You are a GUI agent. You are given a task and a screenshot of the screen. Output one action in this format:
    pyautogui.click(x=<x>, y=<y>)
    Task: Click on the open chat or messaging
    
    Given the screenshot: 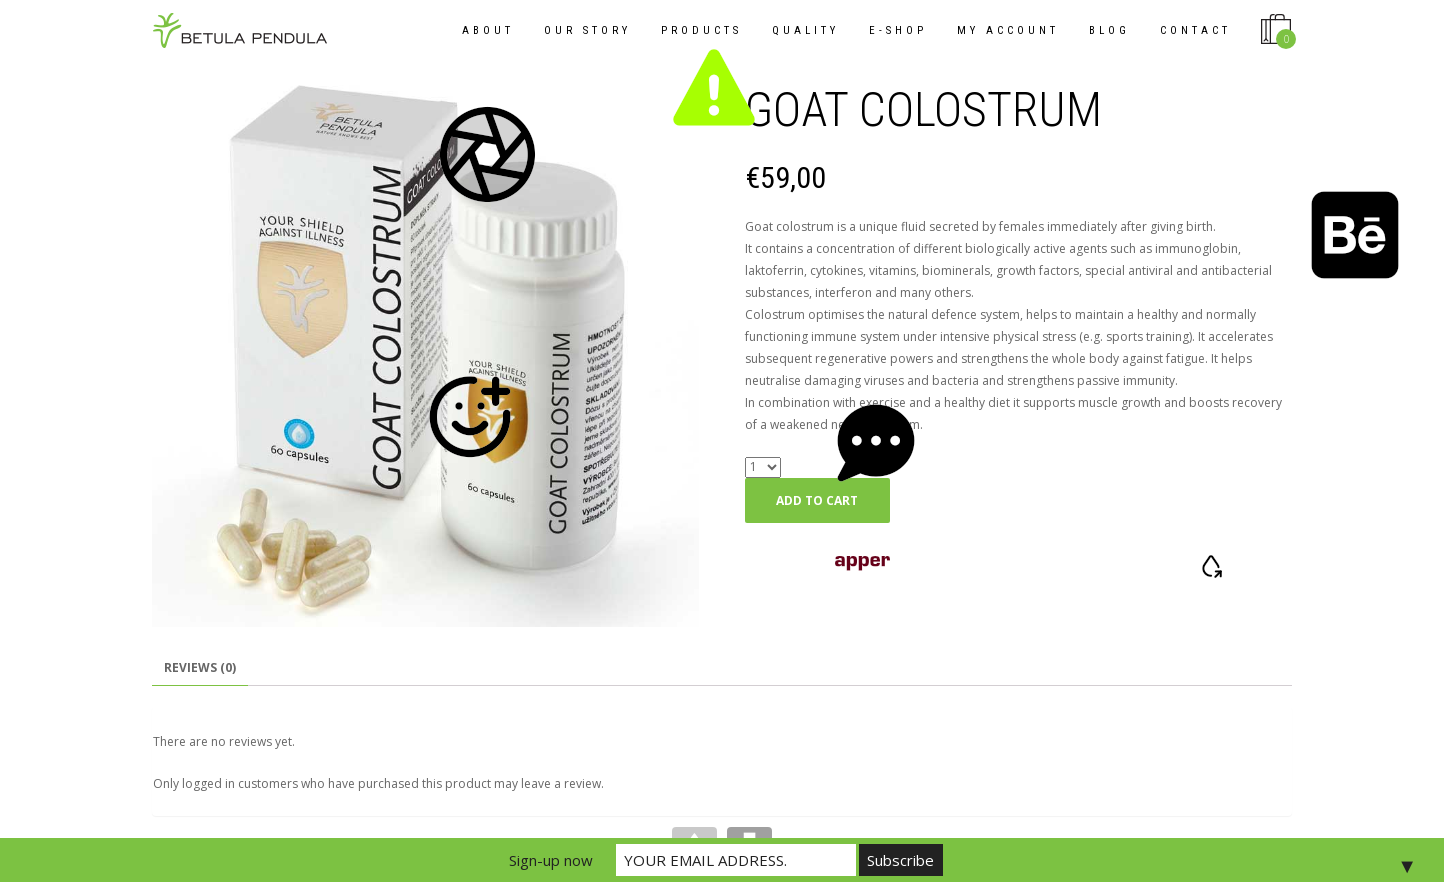 What is the action you would take?
    pyautogui.click(x=876, y=443)
    